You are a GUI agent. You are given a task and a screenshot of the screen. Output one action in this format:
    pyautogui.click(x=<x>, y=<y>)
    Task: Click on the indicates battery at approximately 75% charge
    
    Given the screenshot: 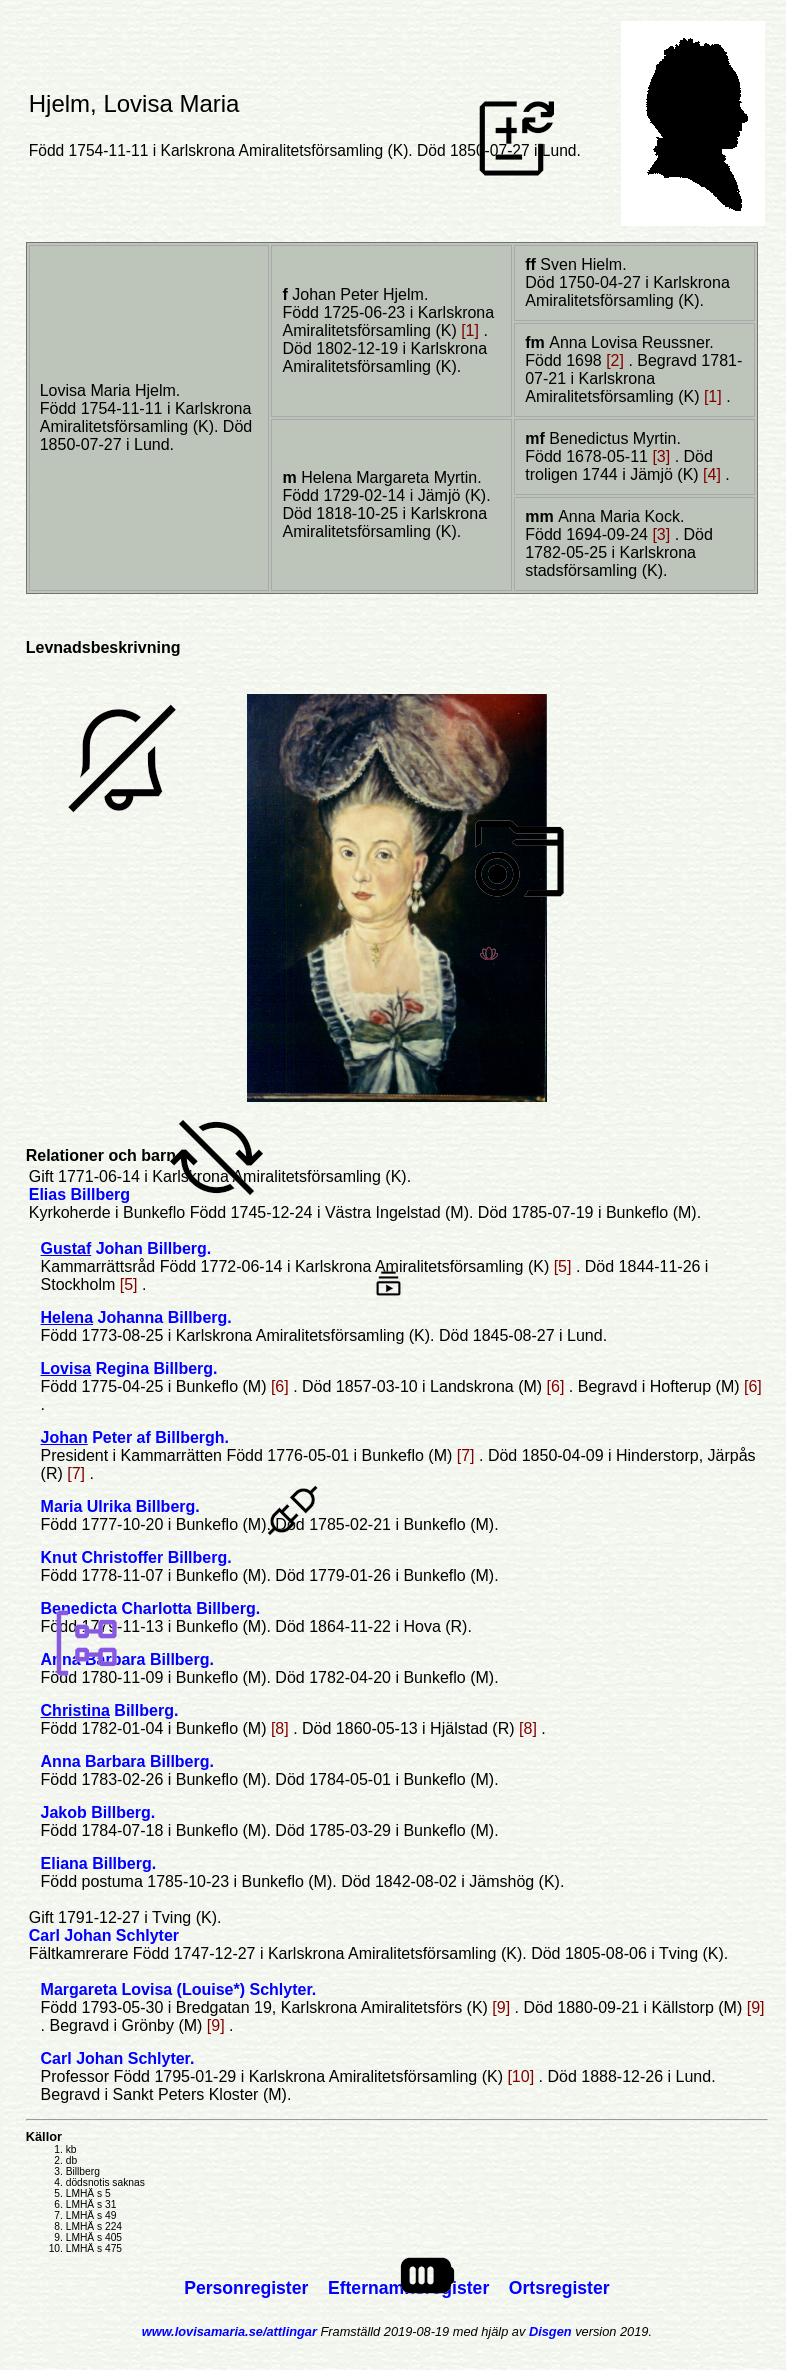 What is the action you would take?
    pyautogui.click(x=427, y=2275)
    